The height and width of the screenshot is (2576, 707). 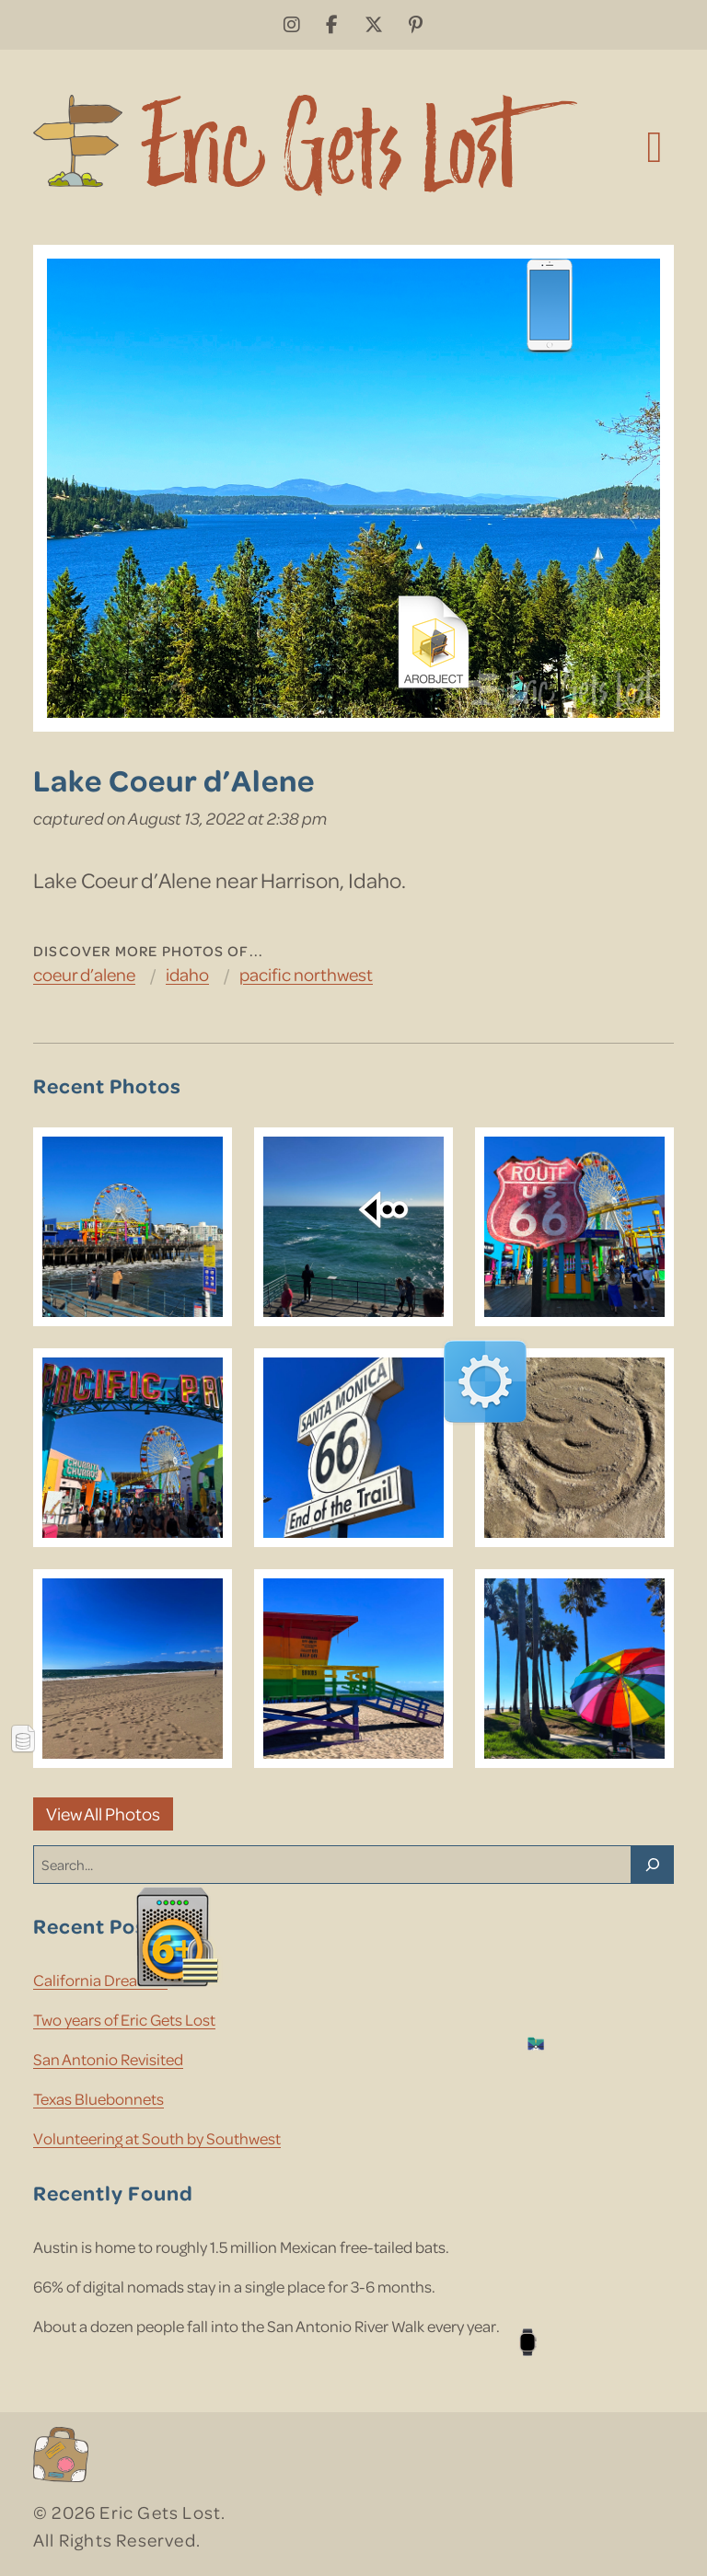 What do you see at coordinates (550, 306) in the screenshot?
I see `view connected iPhone device` at bounding box center [550, 306].